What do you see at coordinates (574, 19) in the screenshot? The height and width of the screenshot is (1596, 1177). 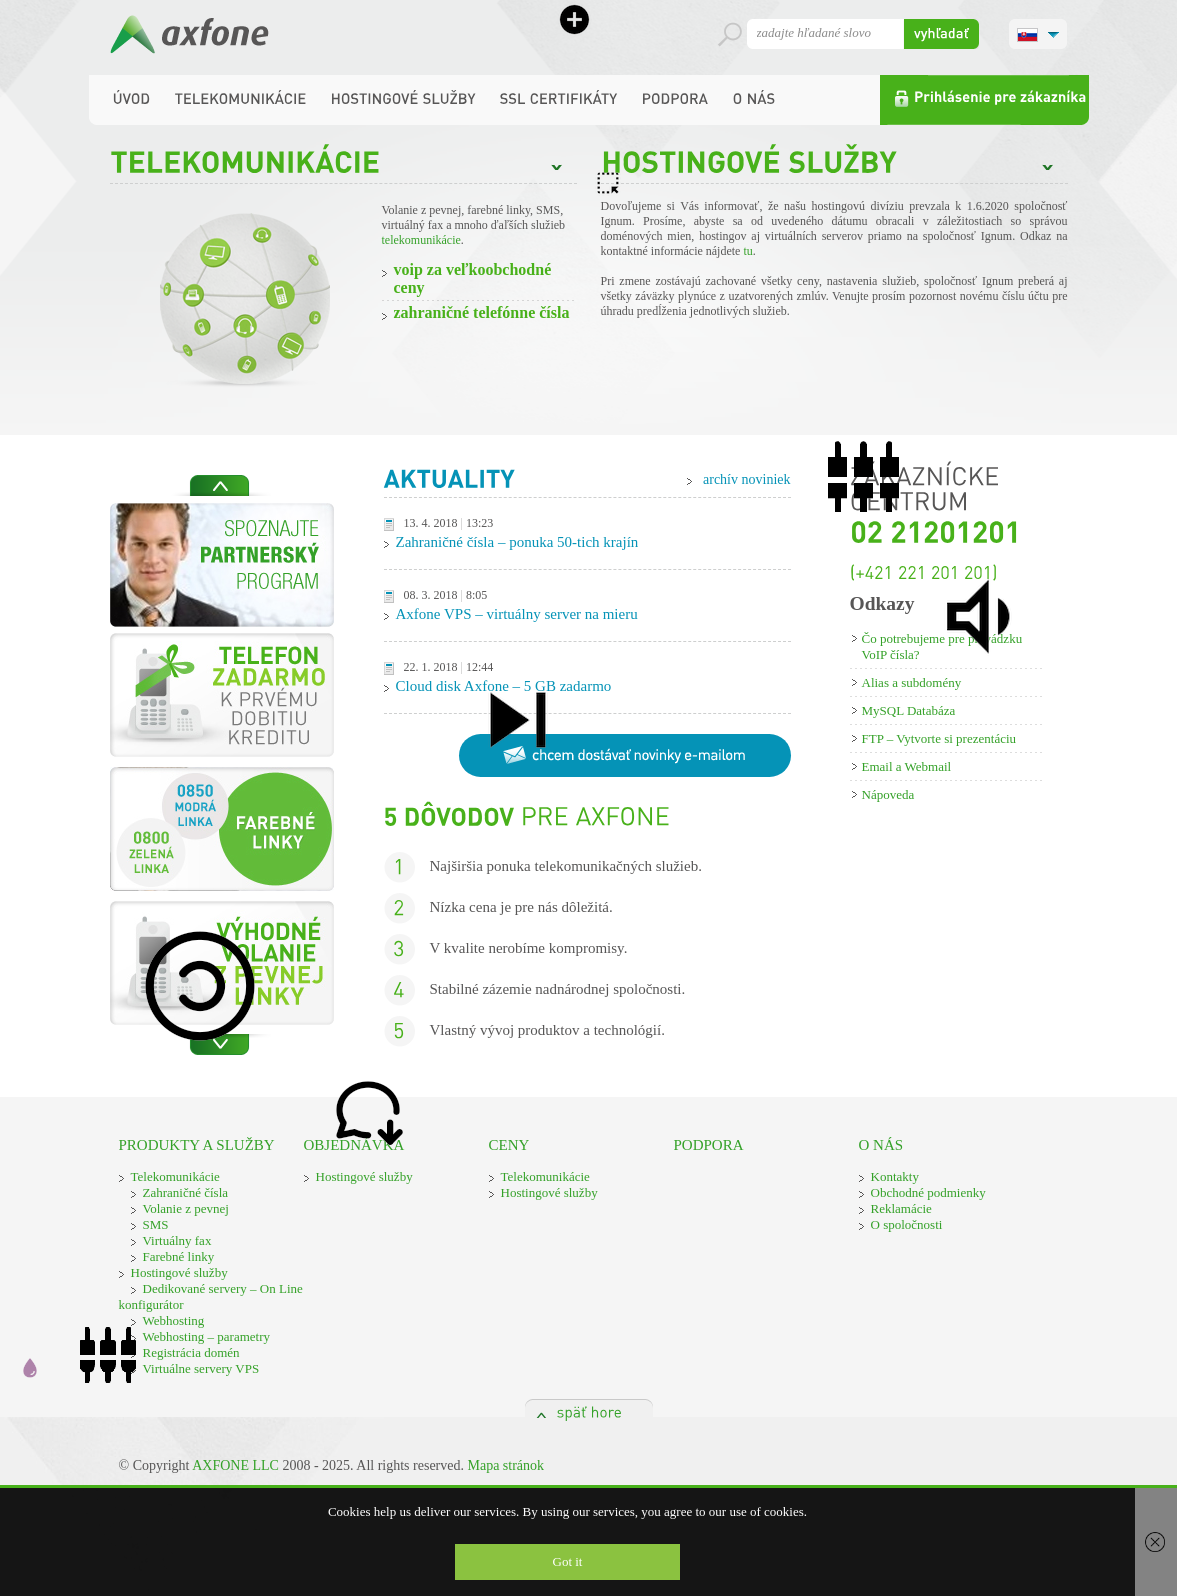 I see `add a new item` at bounding box center [574, 19].